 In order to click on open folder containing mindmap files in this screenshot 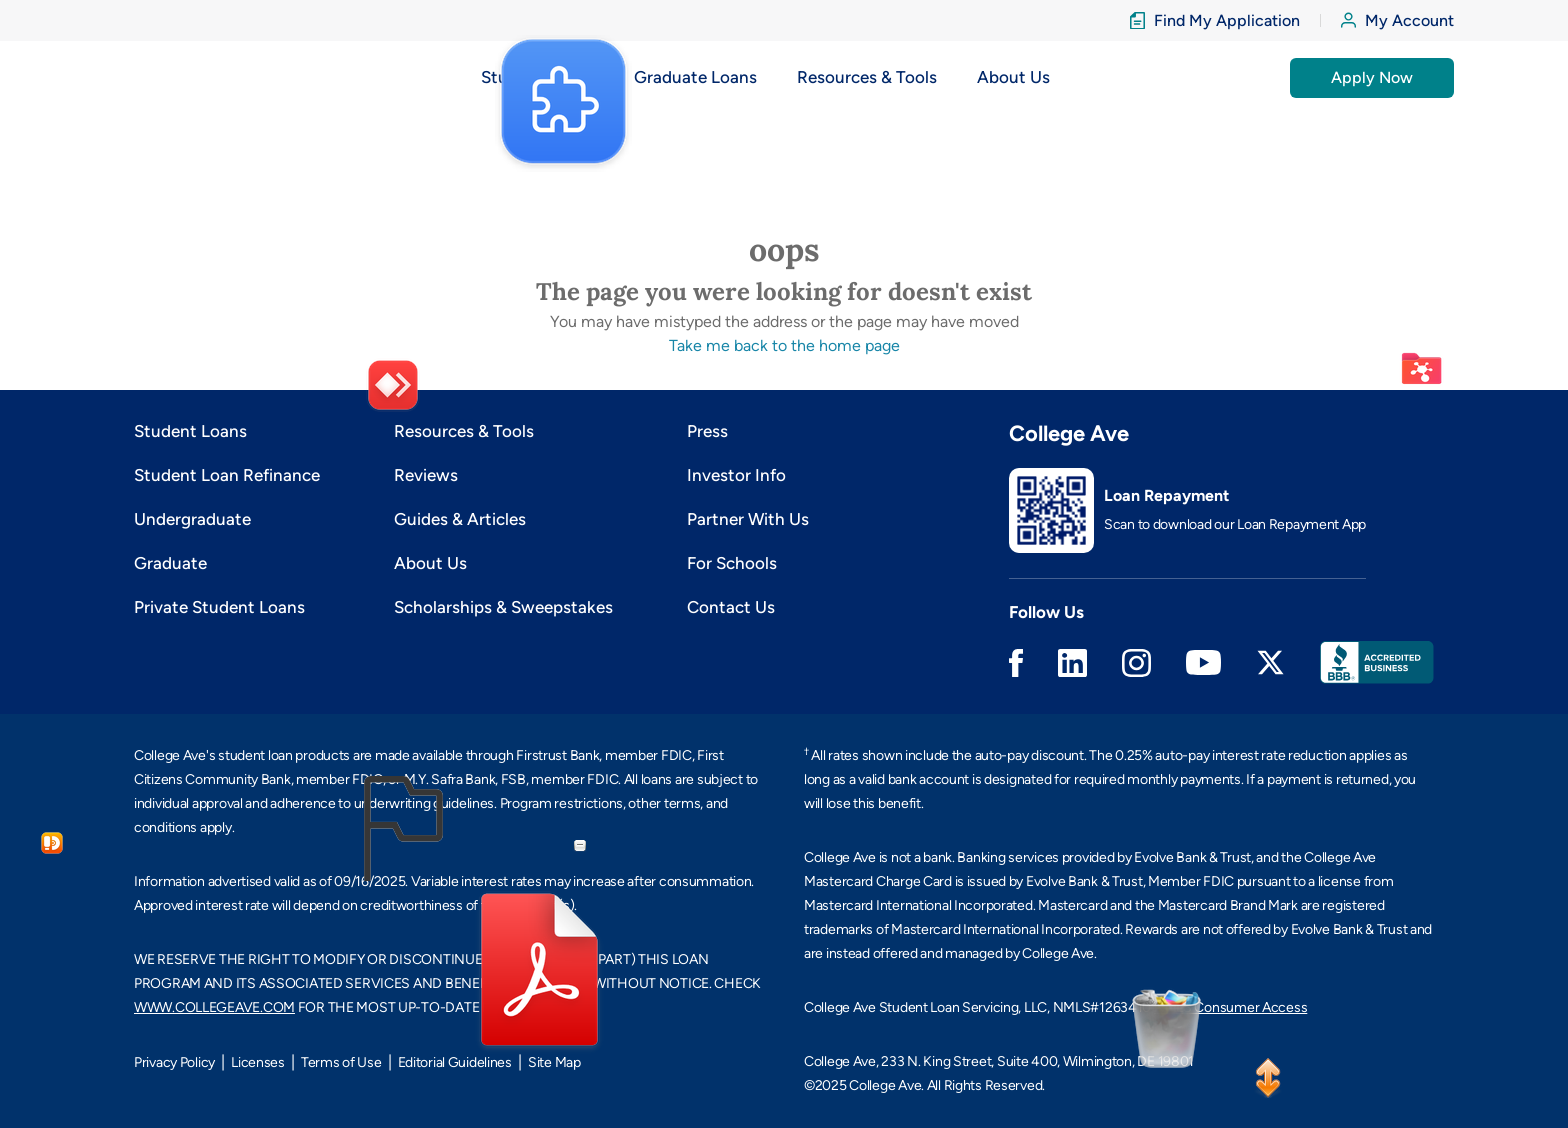, I will do `click(1421, 369)`.